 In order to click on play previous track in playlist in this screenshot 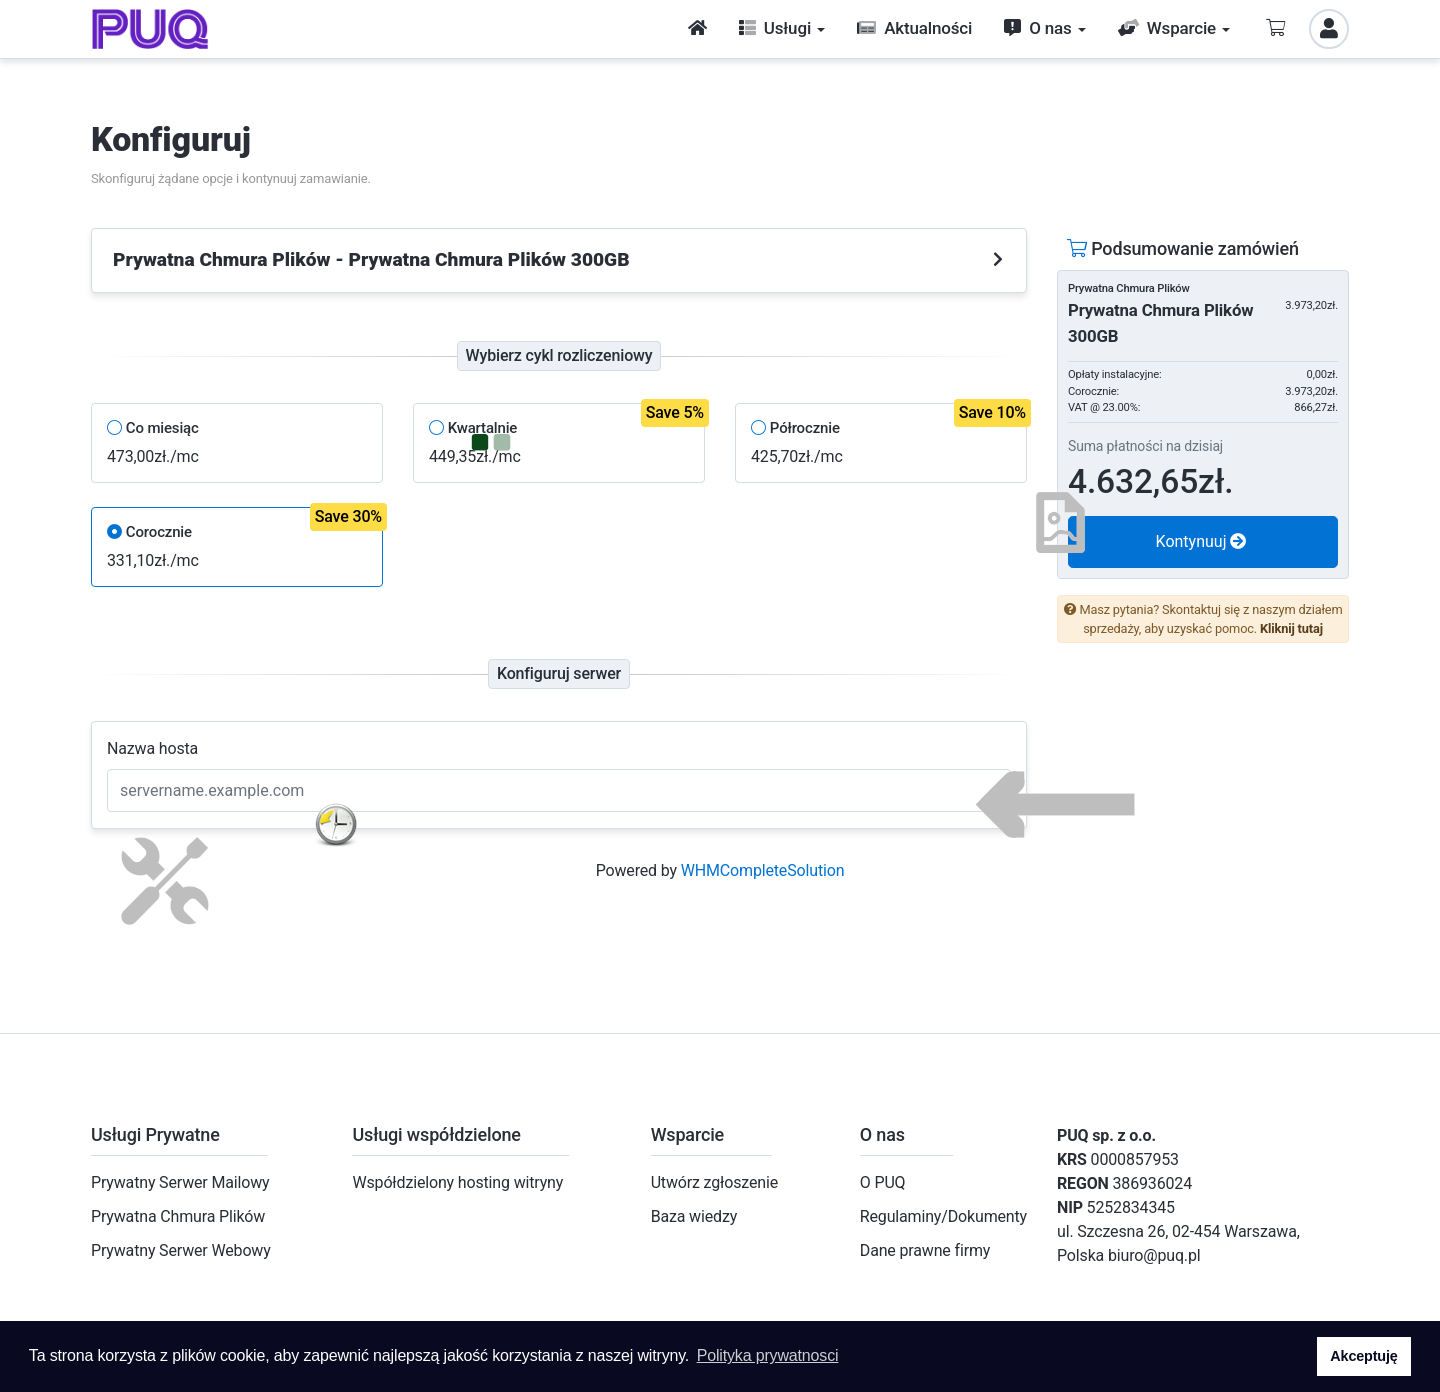, I will do `click(1057, 804)`.